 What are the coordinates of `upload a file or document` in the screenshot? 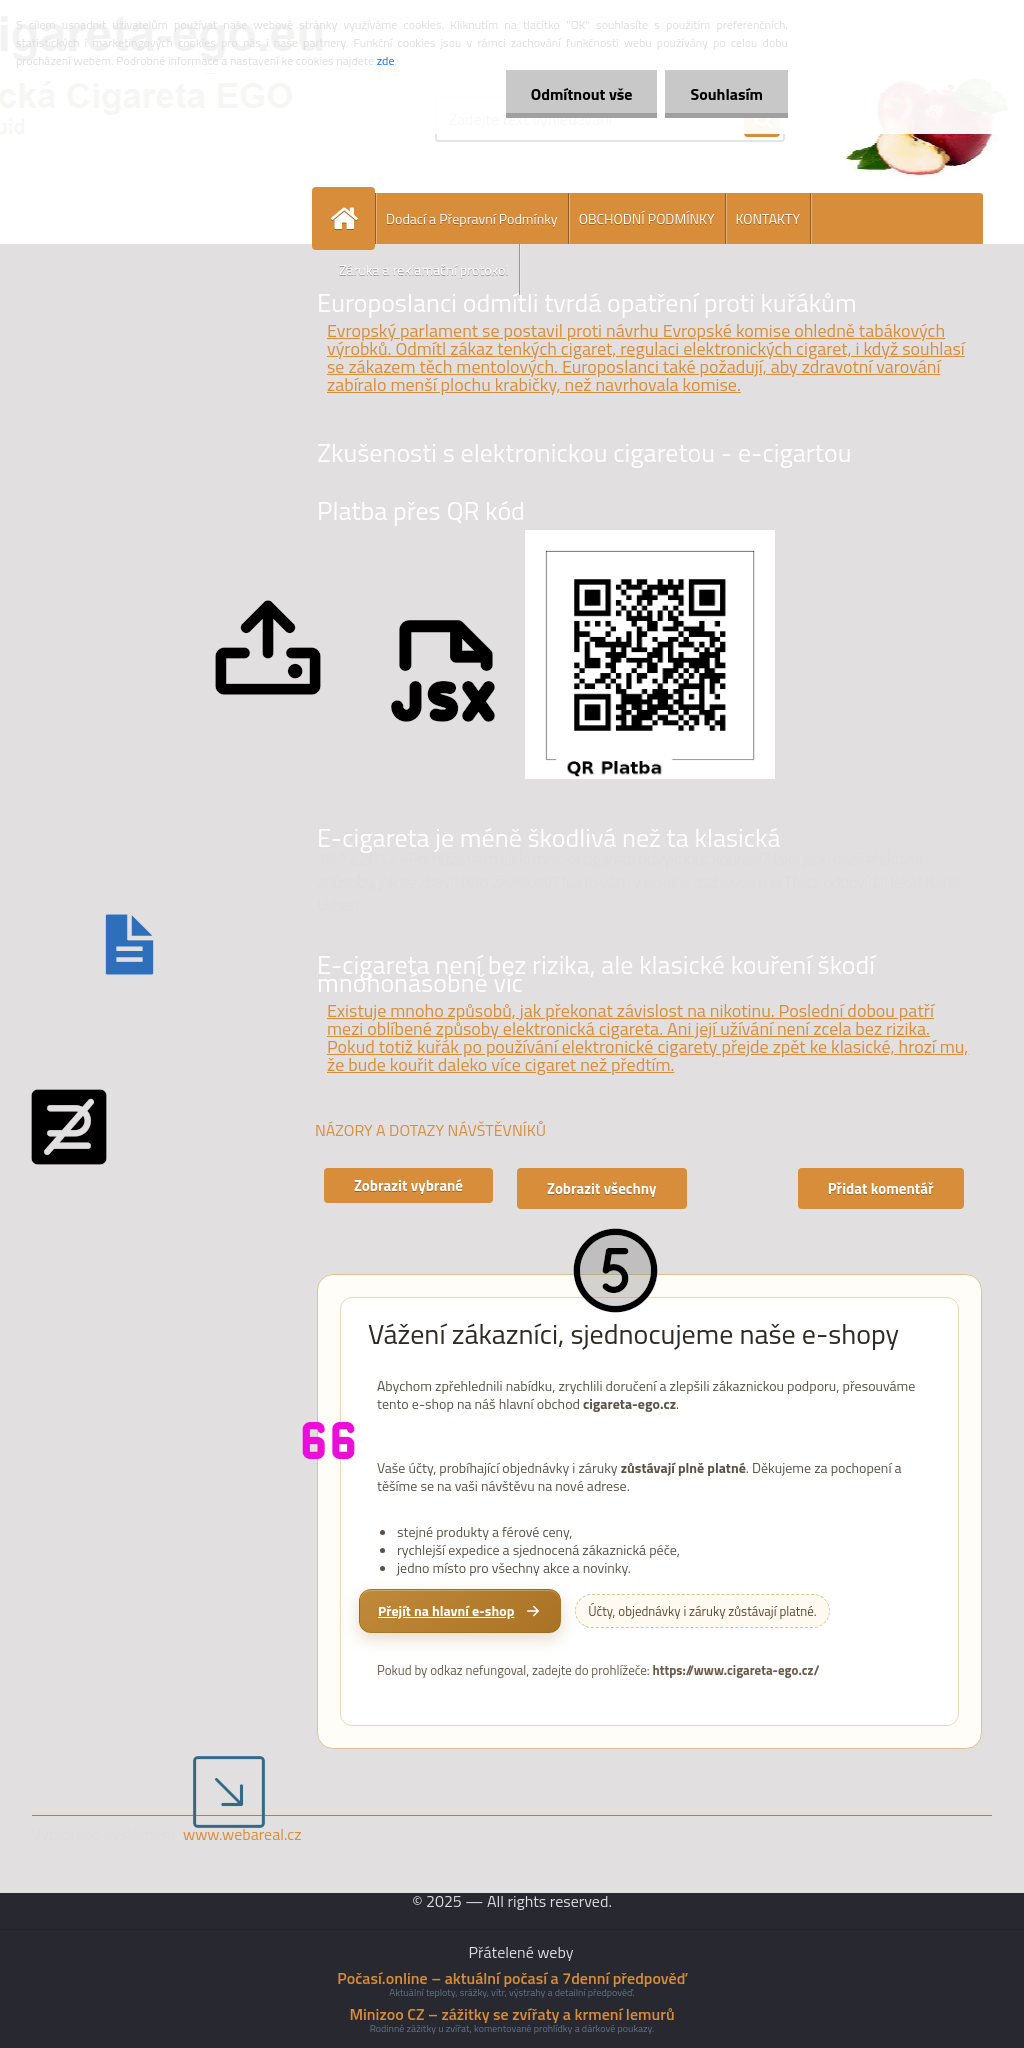 It's located at (268, 653).